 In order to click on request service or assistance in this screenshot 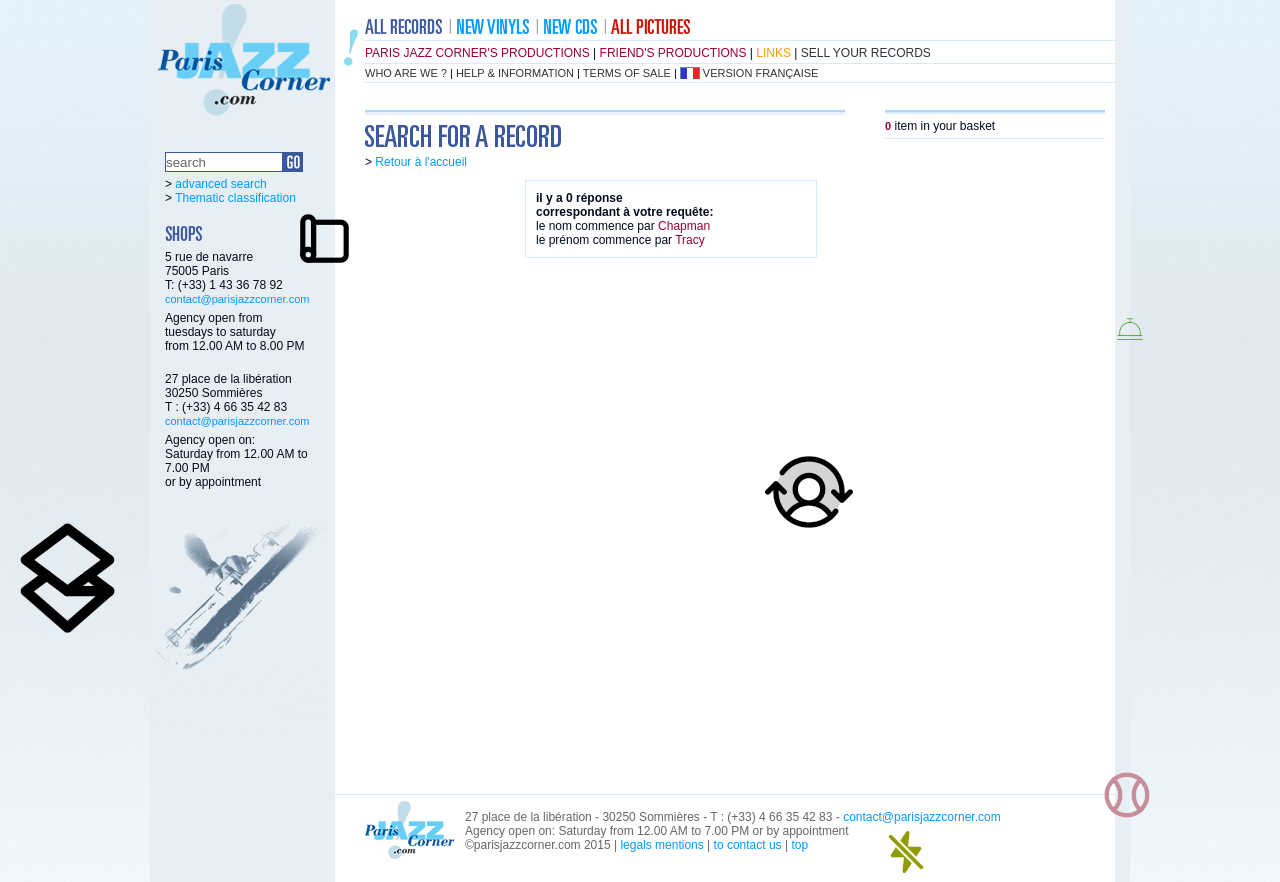, I will do `click(1130, 330)`.